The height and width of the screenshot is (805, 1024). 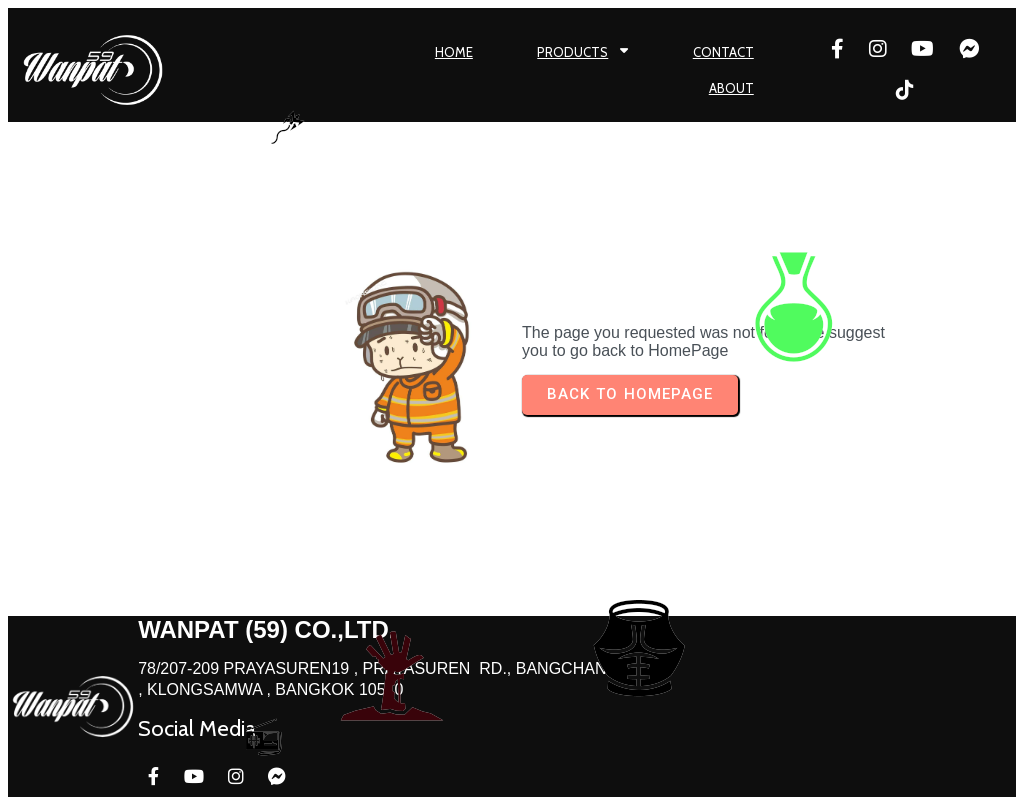 I want to click on access the alchemy or crafting menu, so click(x=793, y=307).